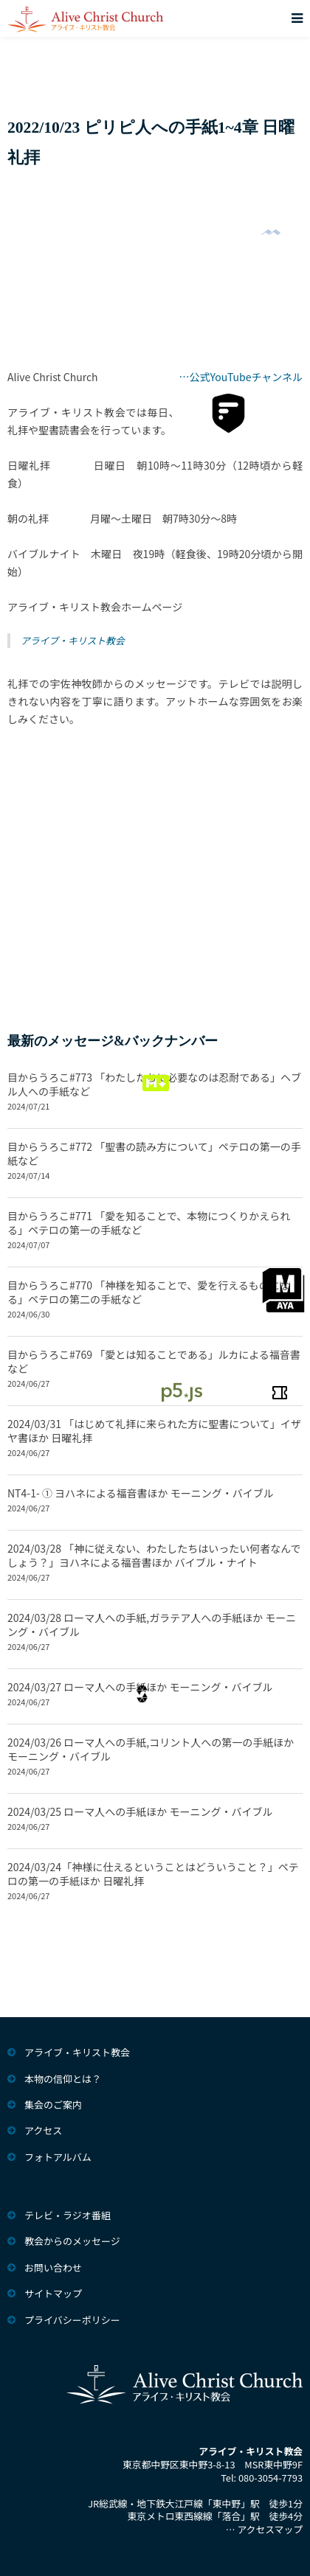  I want to click on view available coupons or vouchers, so click(280, 1393).